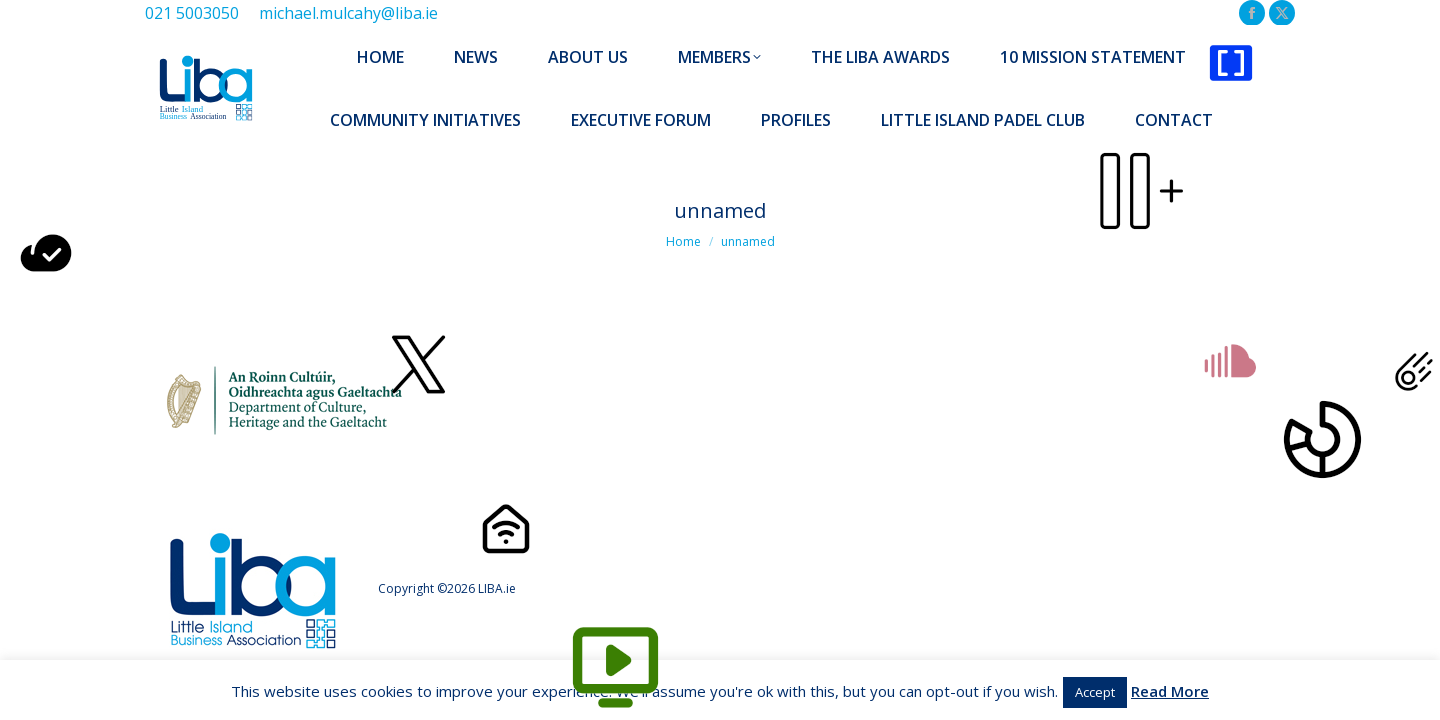 This screenshot has width=1440, height=720. I want to click on indicates a trending or viral item, so click(1414, 372).